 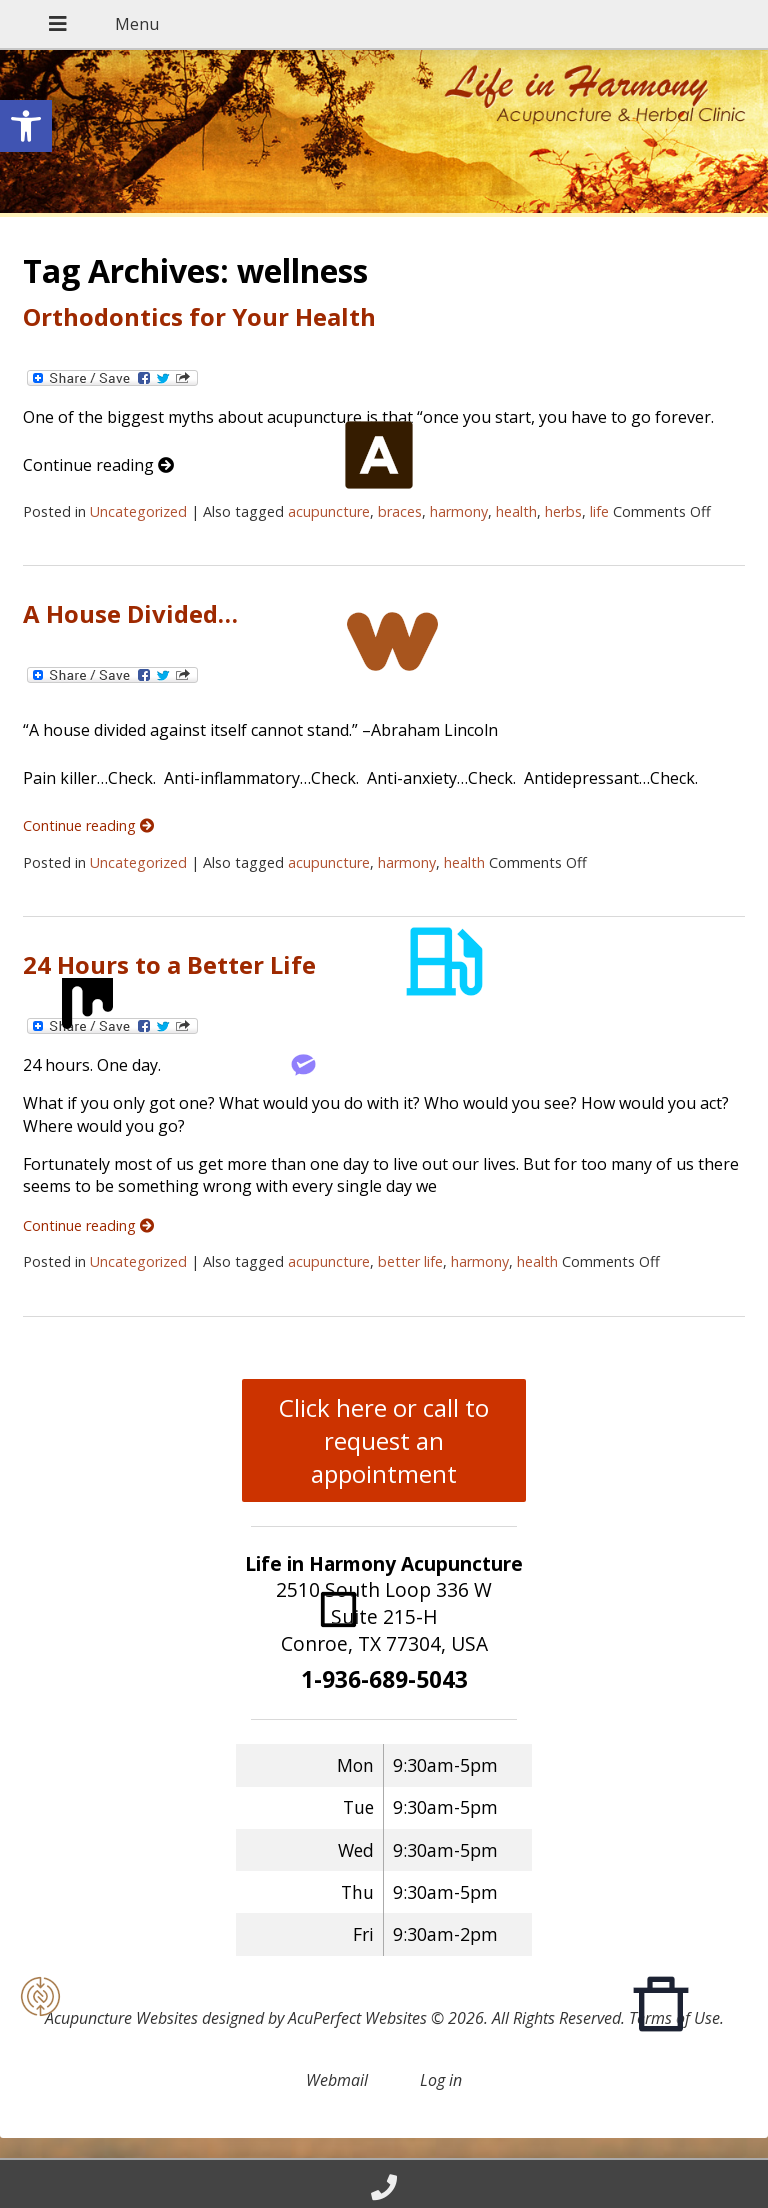 I want to click on an unchecked checkbox awaiting selection, so click(x=338, y=1609).